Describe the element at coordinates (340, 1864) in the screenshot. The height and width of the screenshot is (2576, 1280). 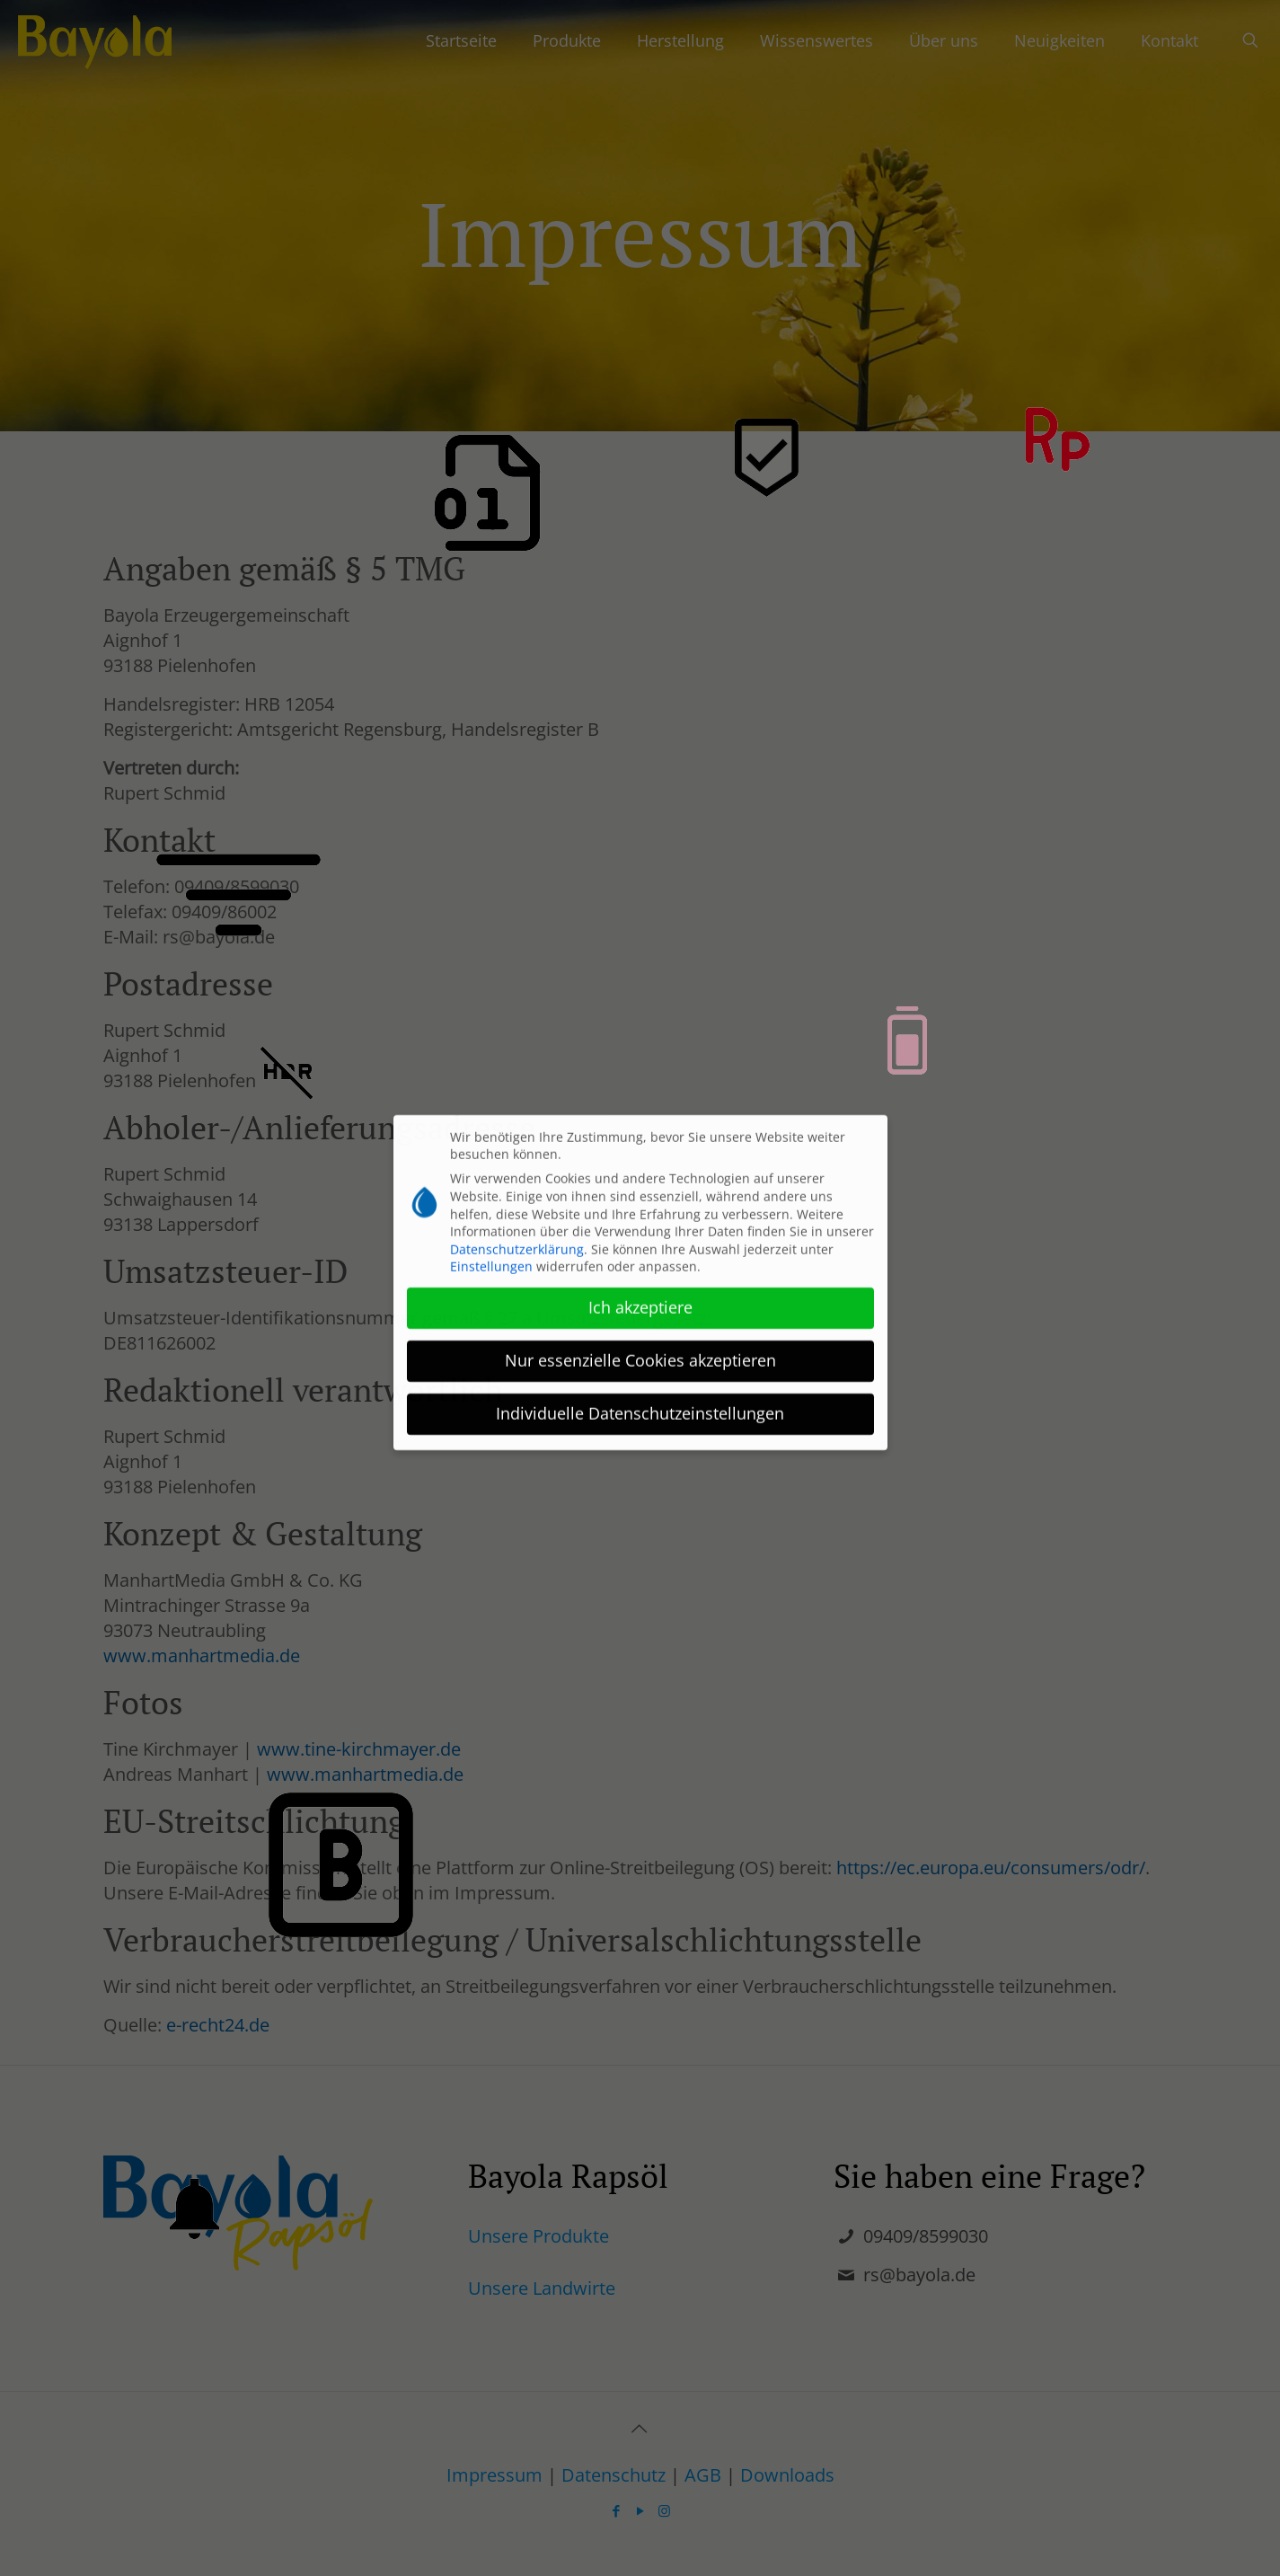
I see `apply bold formatting to text` at that location.